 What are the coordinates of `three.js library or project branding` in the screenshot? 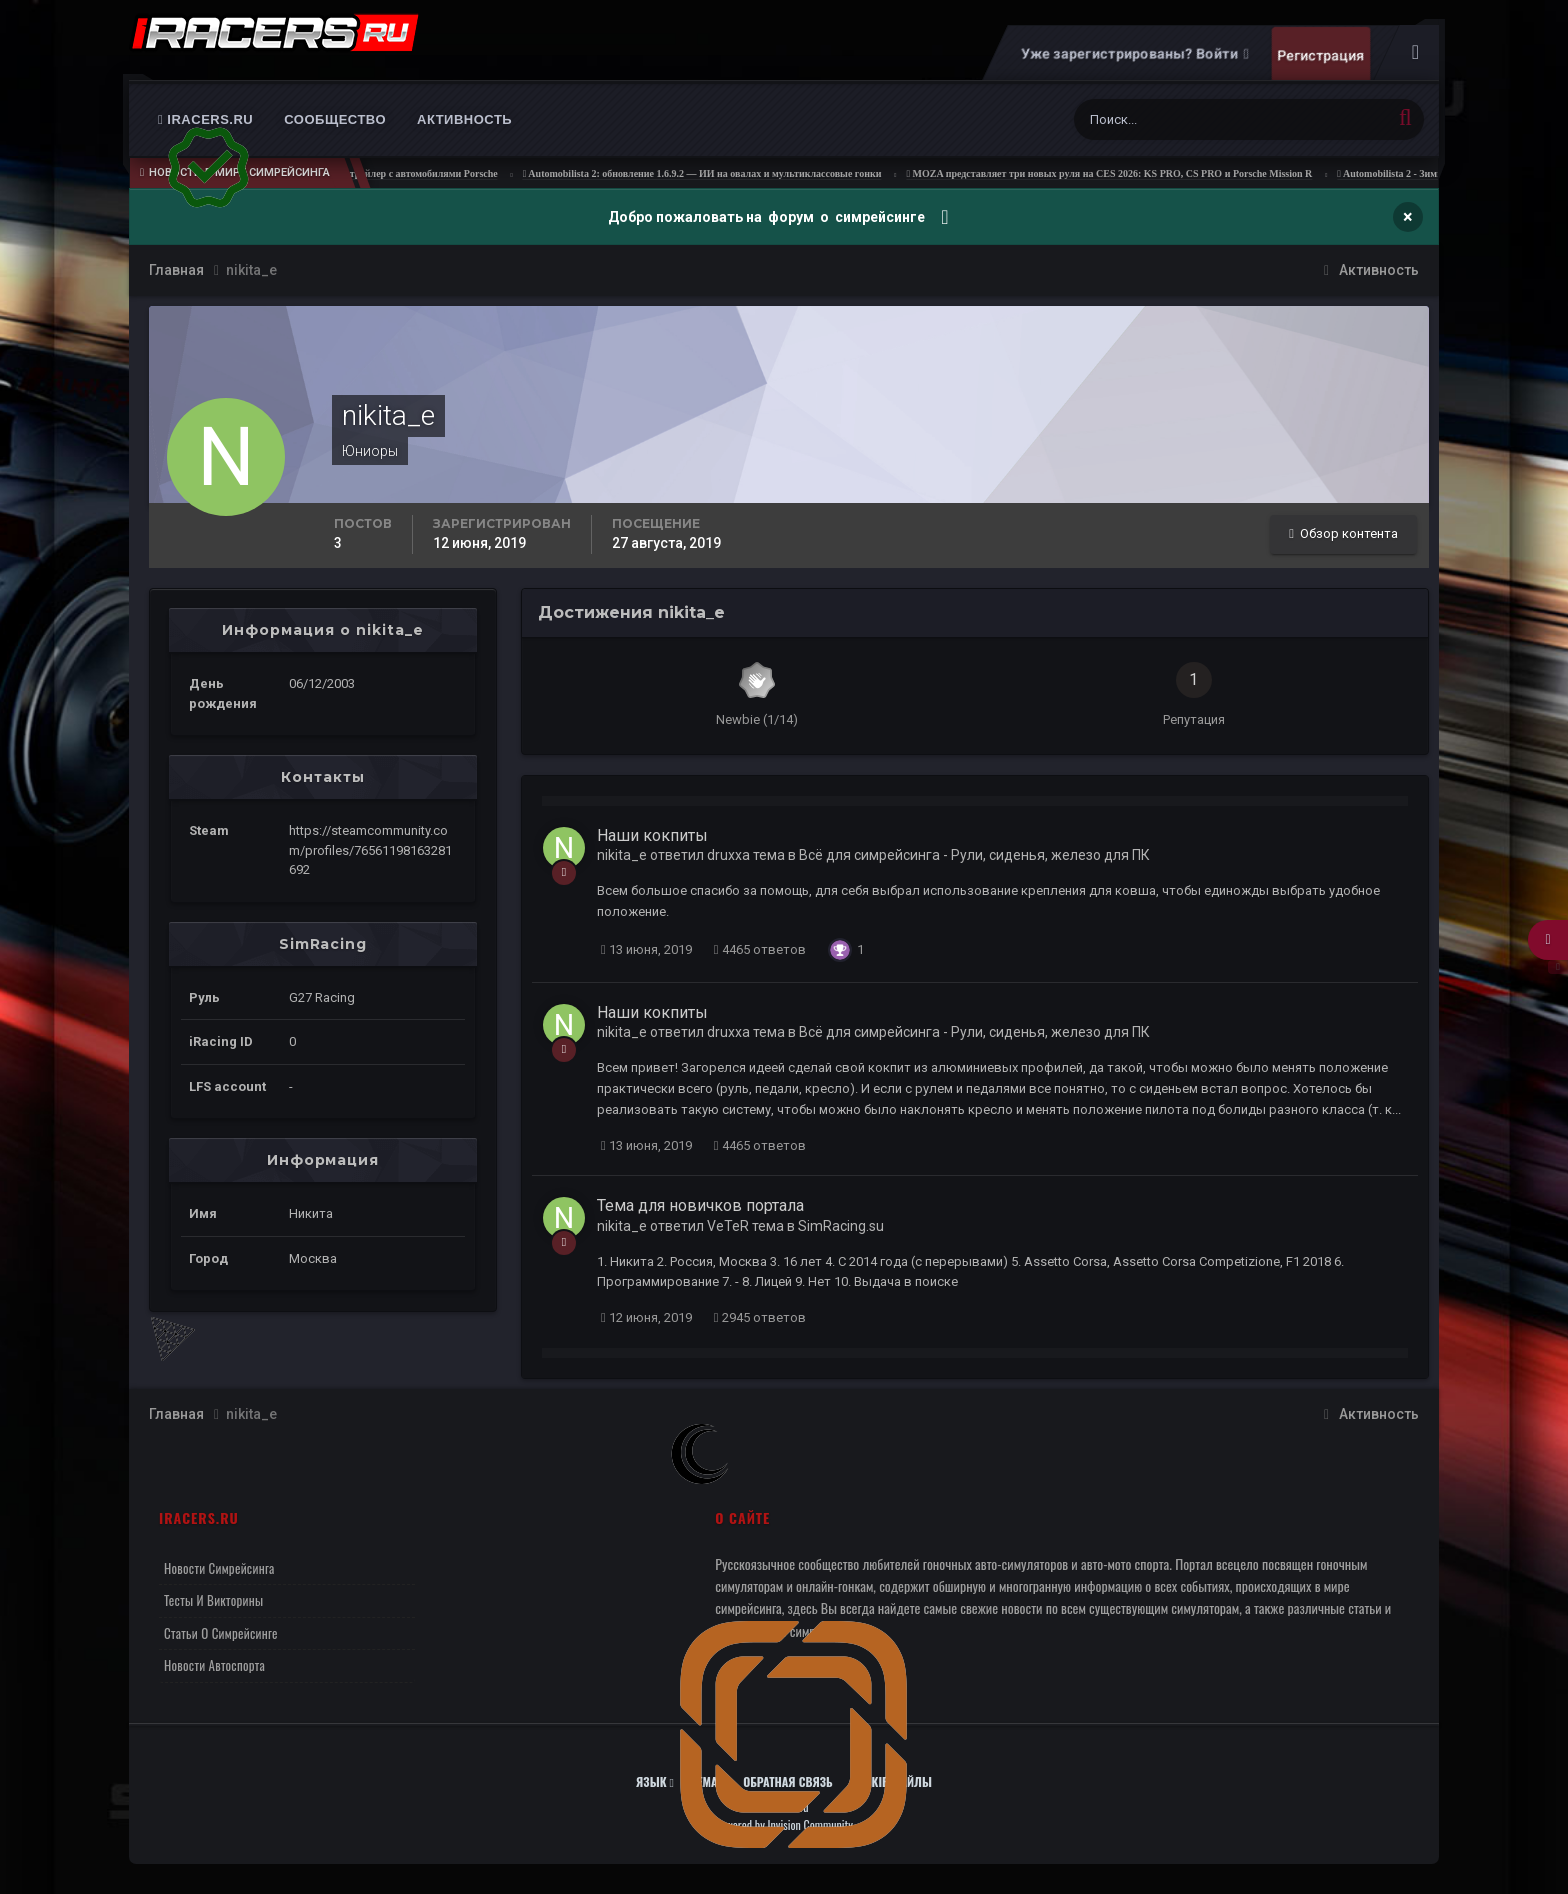 It's located at (173, 1339).